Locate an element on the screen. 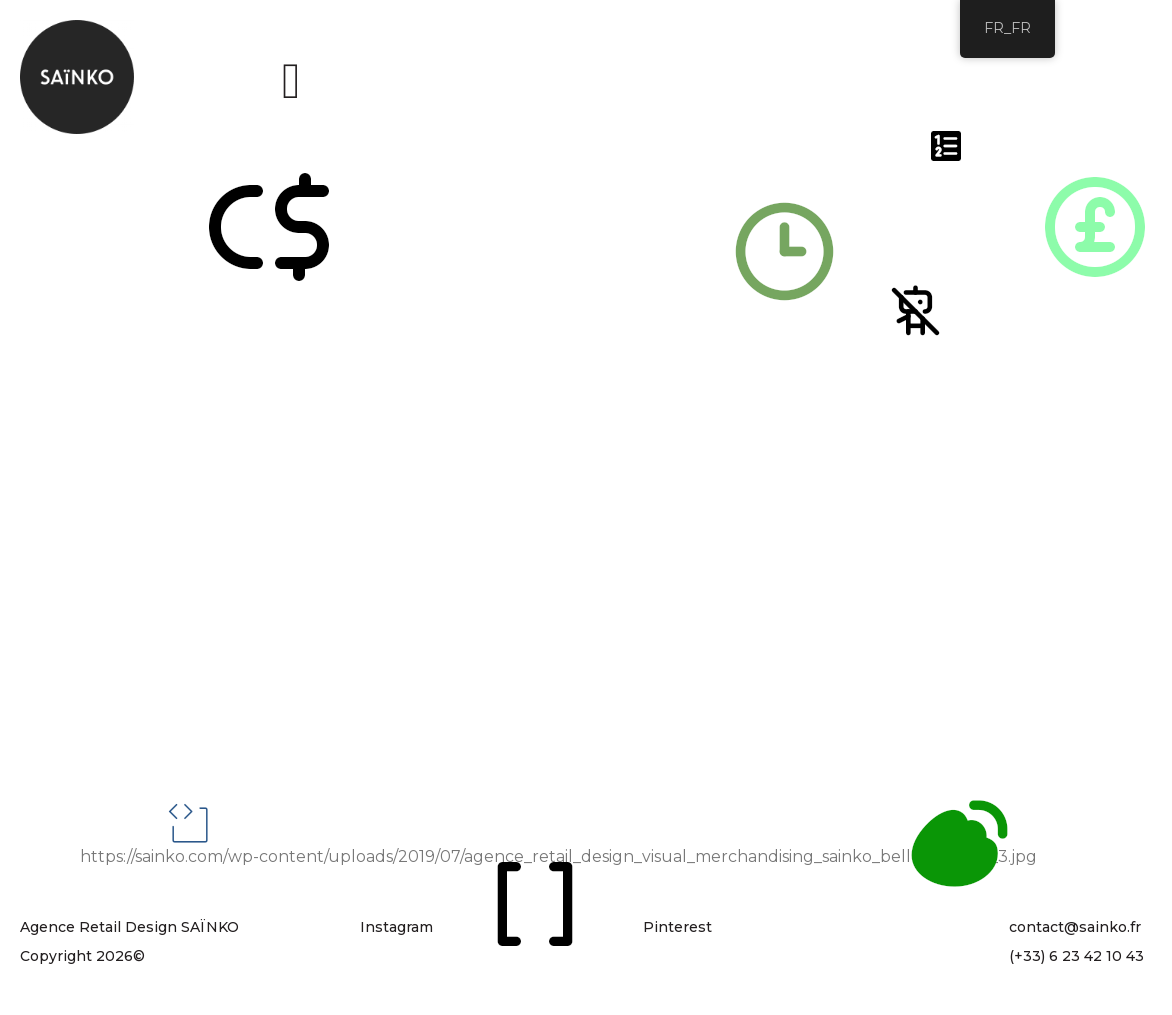 The image size is (1172, 1015). insert code or text brackets is located at coordinates (535, 904).